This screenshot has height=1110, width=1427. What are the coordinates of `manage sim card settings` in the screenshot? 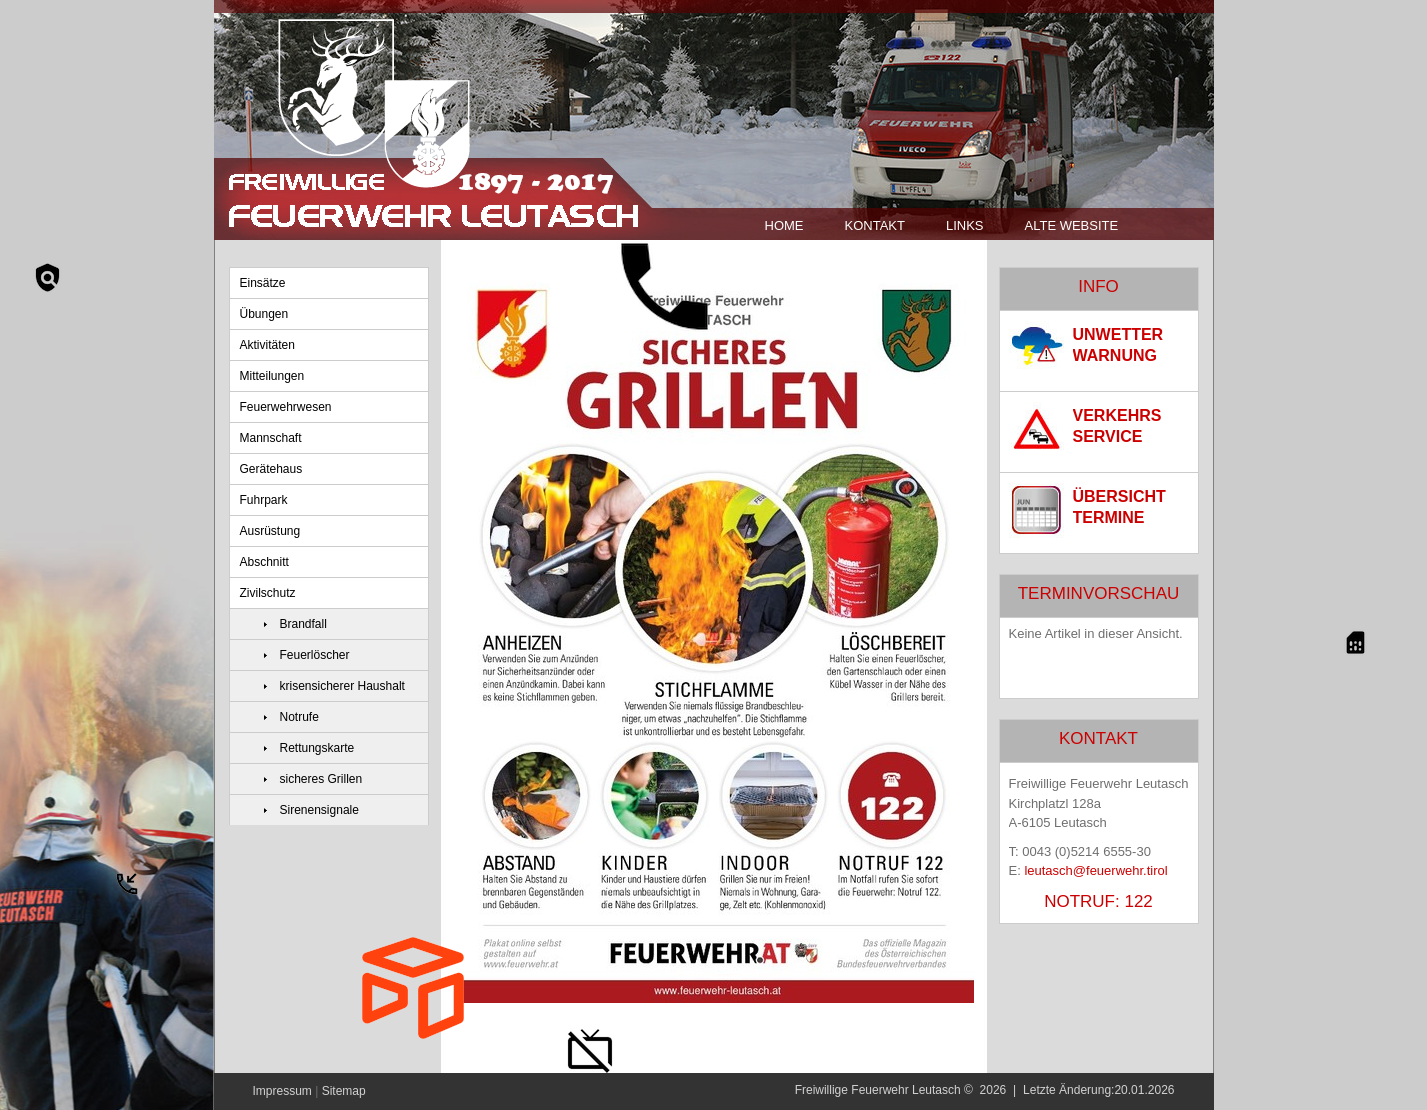 It's located at (1355, 642).